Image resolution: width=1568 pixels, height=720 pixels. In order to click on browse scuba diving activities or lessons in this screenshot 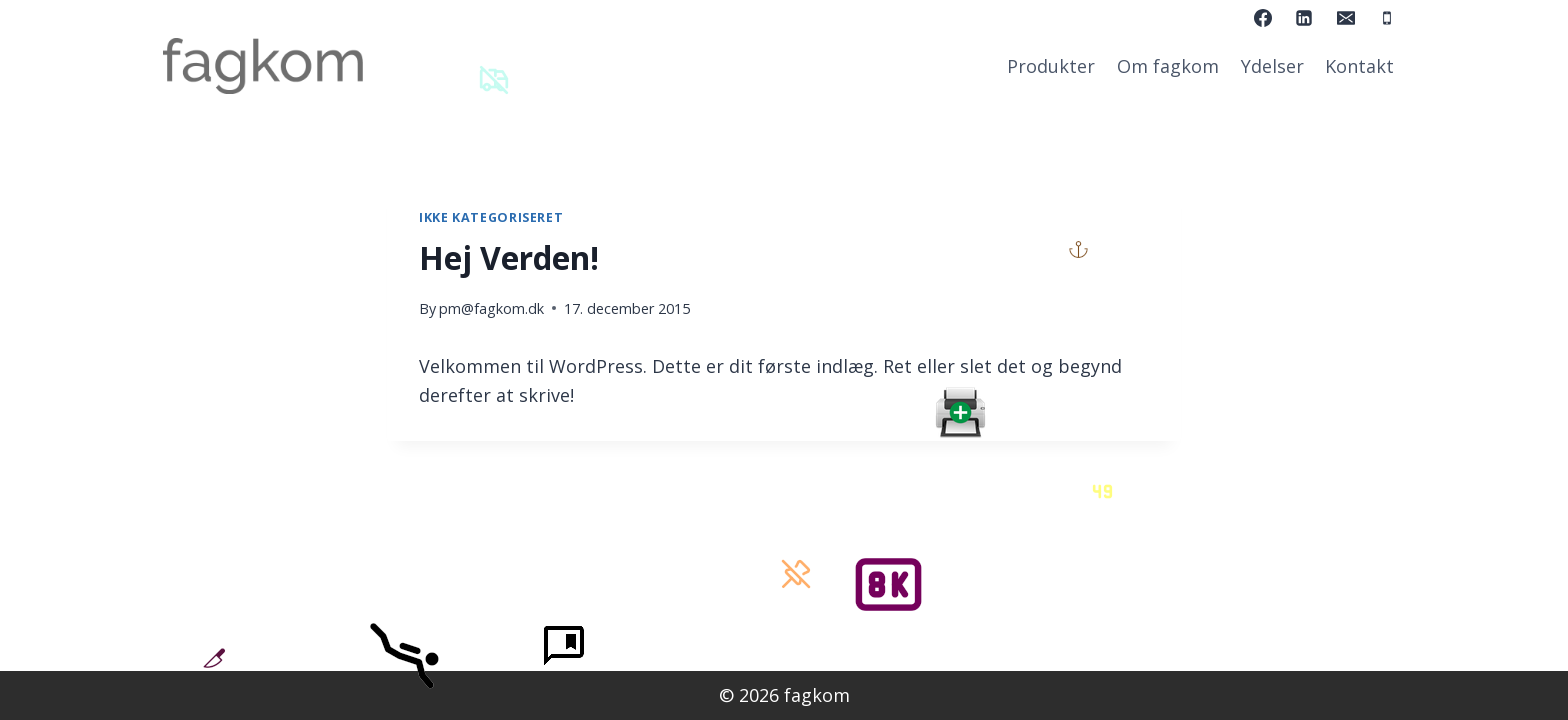, I will do `click(406, 659)`.